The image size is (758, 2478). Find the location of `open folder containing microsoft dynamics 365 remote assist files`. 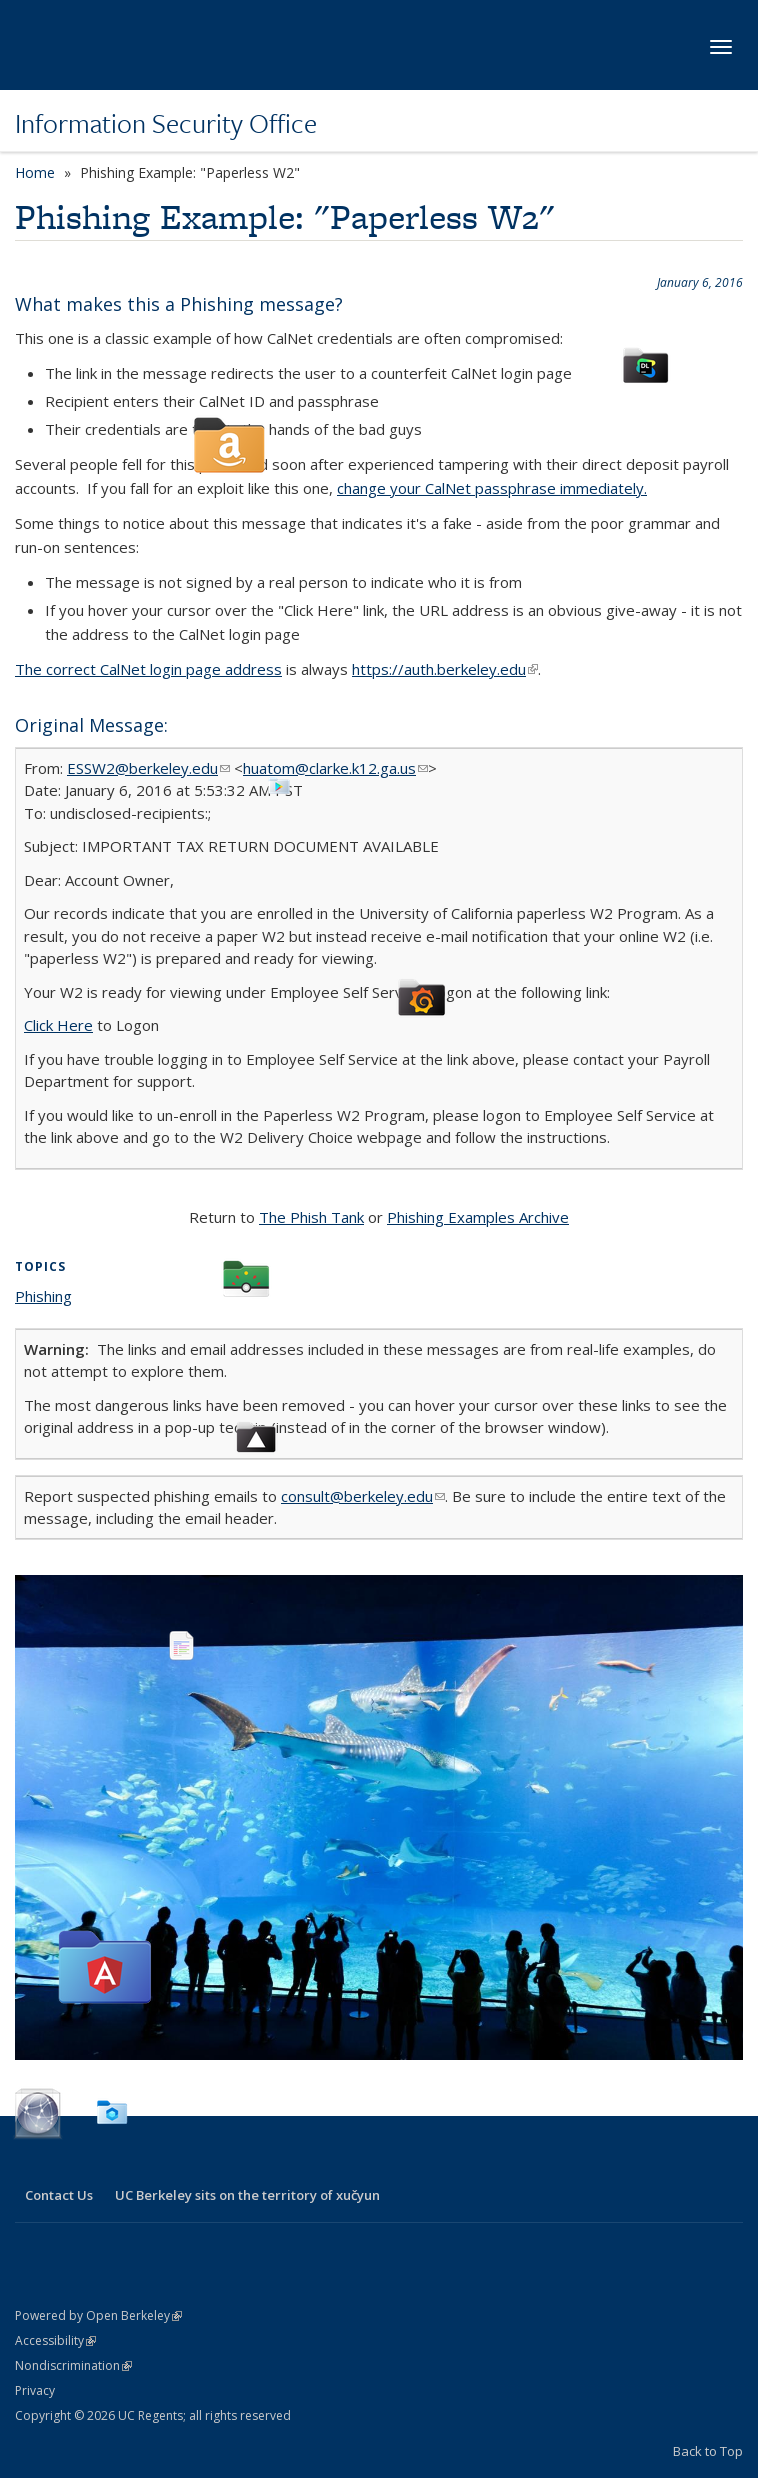

open folder containing microsoft dynamics 365 remote assist files is located at coordinates (112, 2113).